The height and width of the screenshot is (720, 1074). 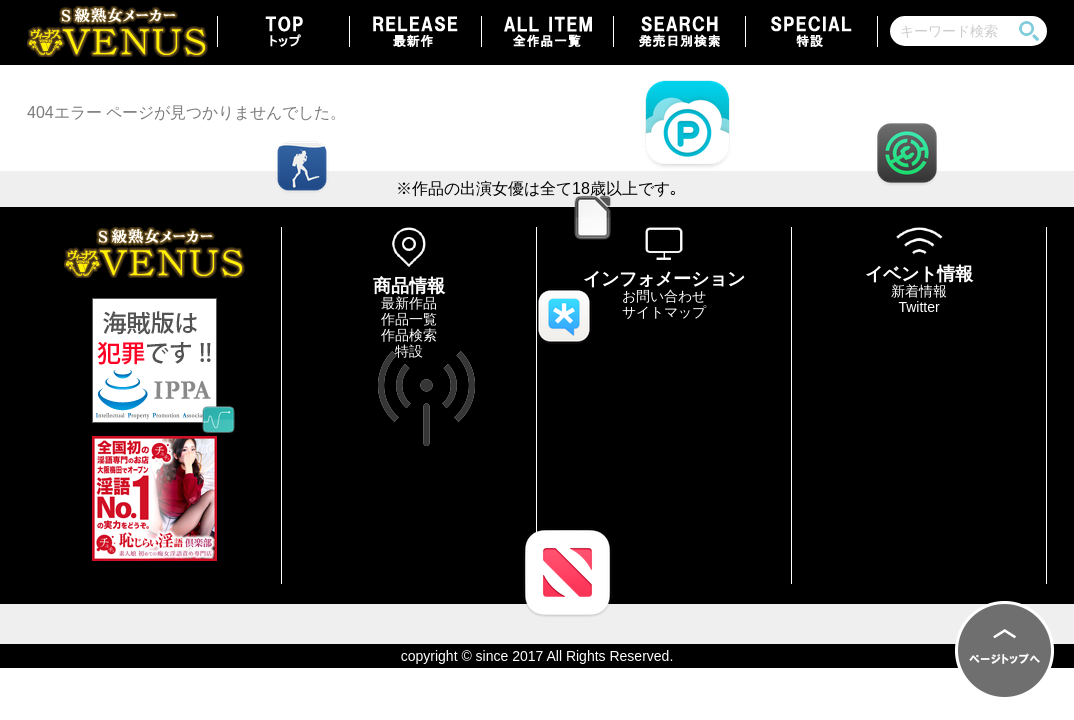 I want to click on open system resource monitor, so click(x=218, y=419).